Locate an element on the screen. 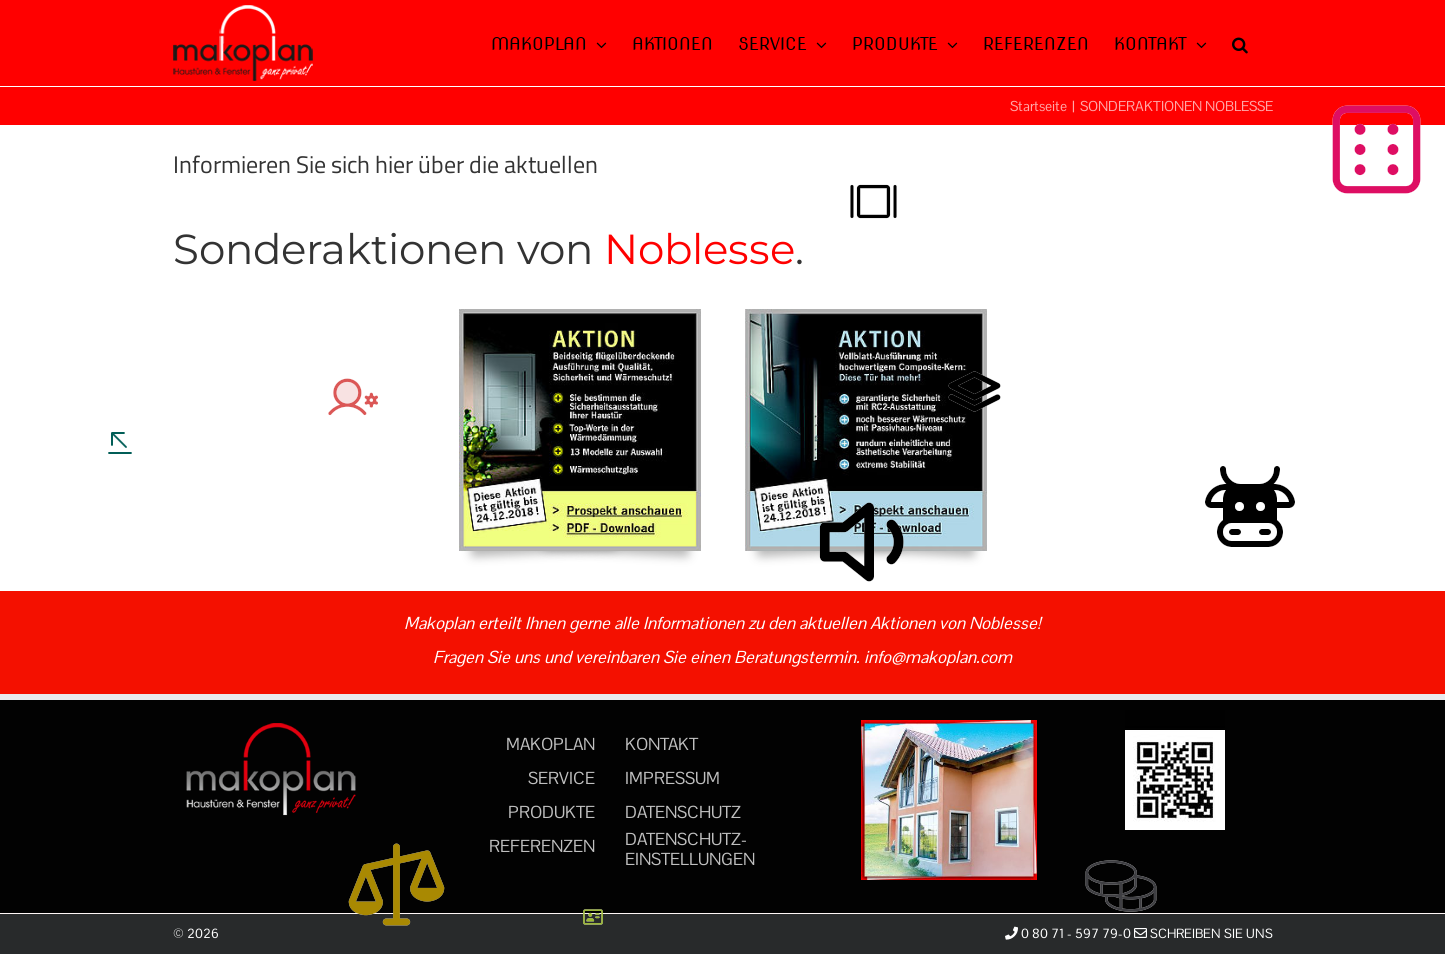 The width and height of the screenshot is (1445, 954). randomize or shuffle content is located at coordinates (1376, 149).